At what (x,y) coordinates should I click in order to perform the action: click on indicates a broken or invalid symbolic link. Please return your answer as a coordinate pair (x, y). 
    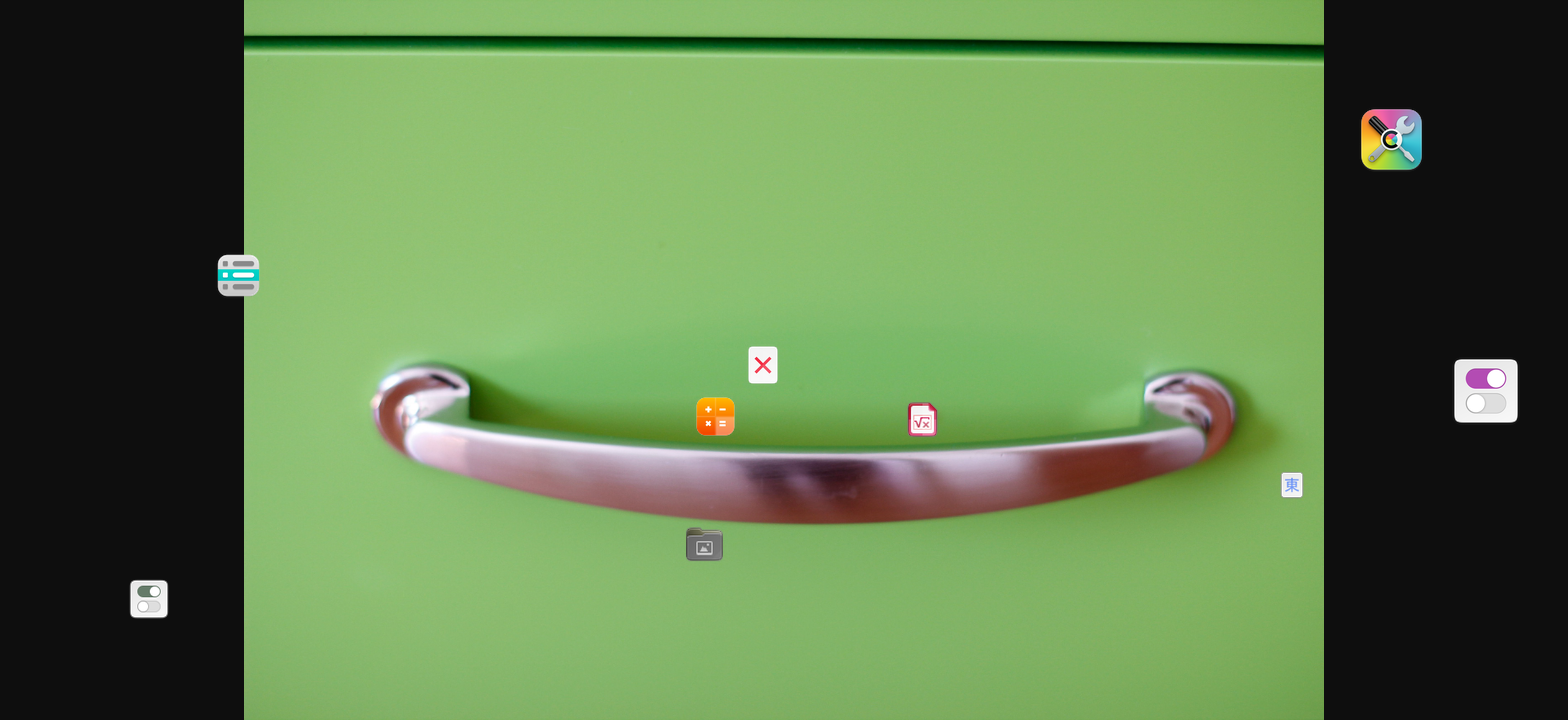
    Looking at the image, I should click on (763, 365).